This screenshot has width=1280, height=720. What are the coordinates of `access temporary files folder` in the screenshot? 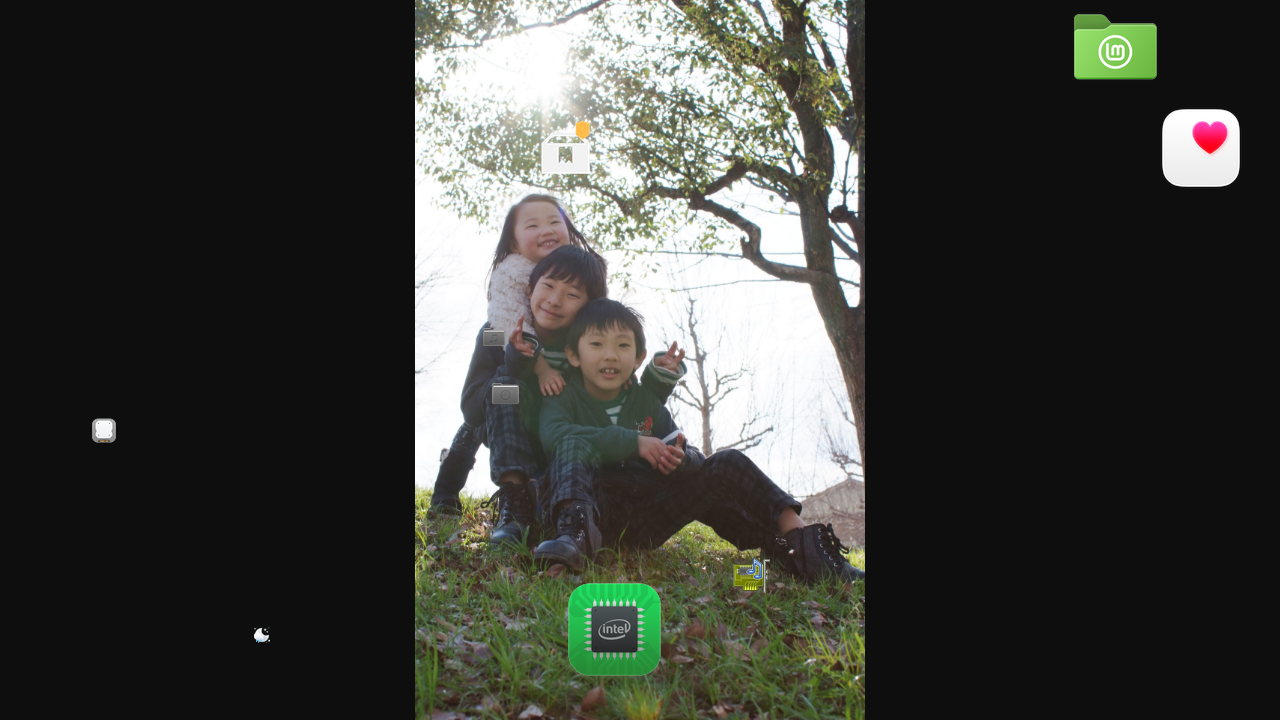 It's located at (505, 393).